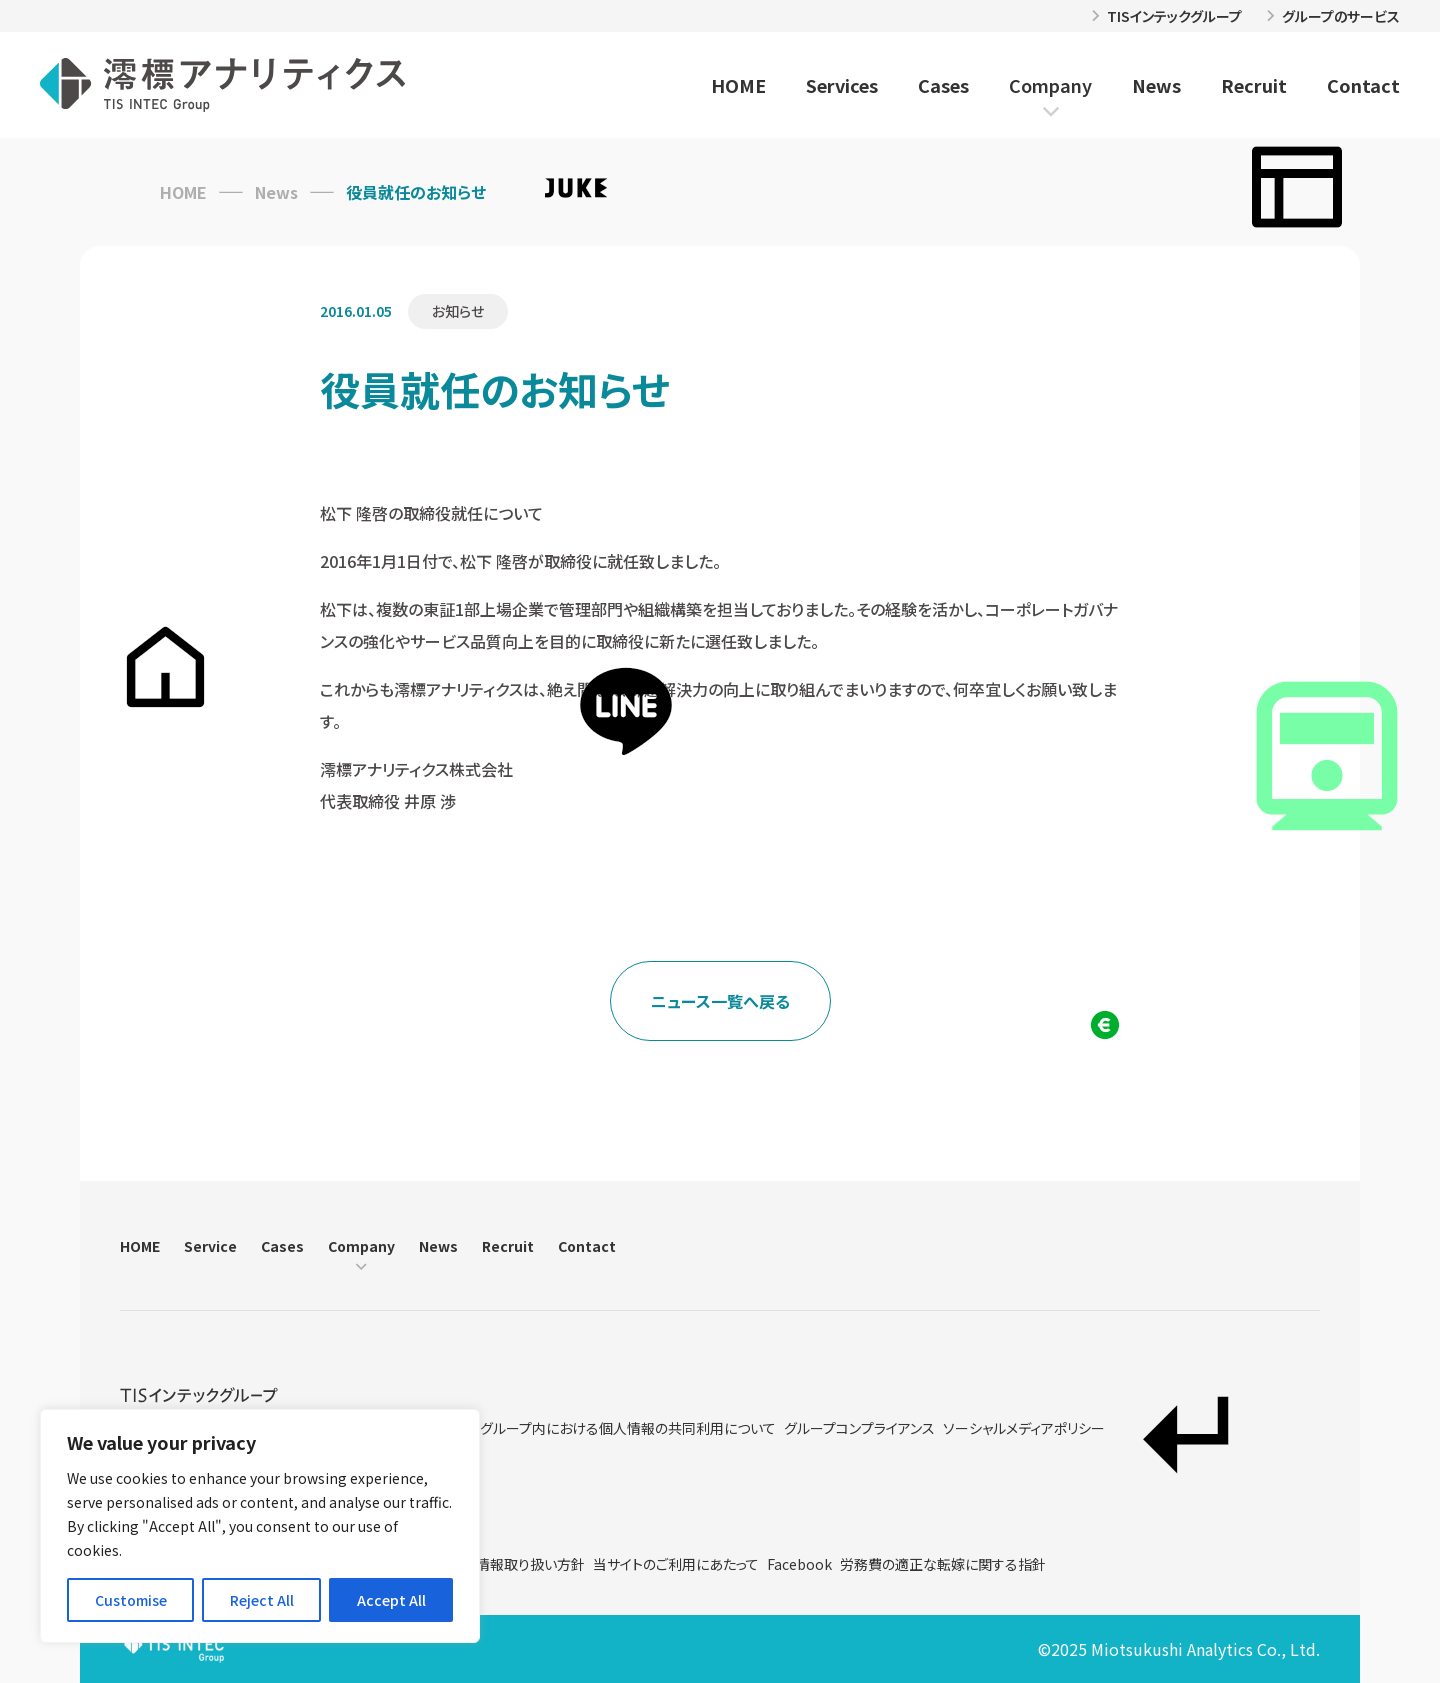 Image resolution: width=1440 pixels, height=1683 pixels. I want to click on switch to sidebar layout view, so click(1297, 187).